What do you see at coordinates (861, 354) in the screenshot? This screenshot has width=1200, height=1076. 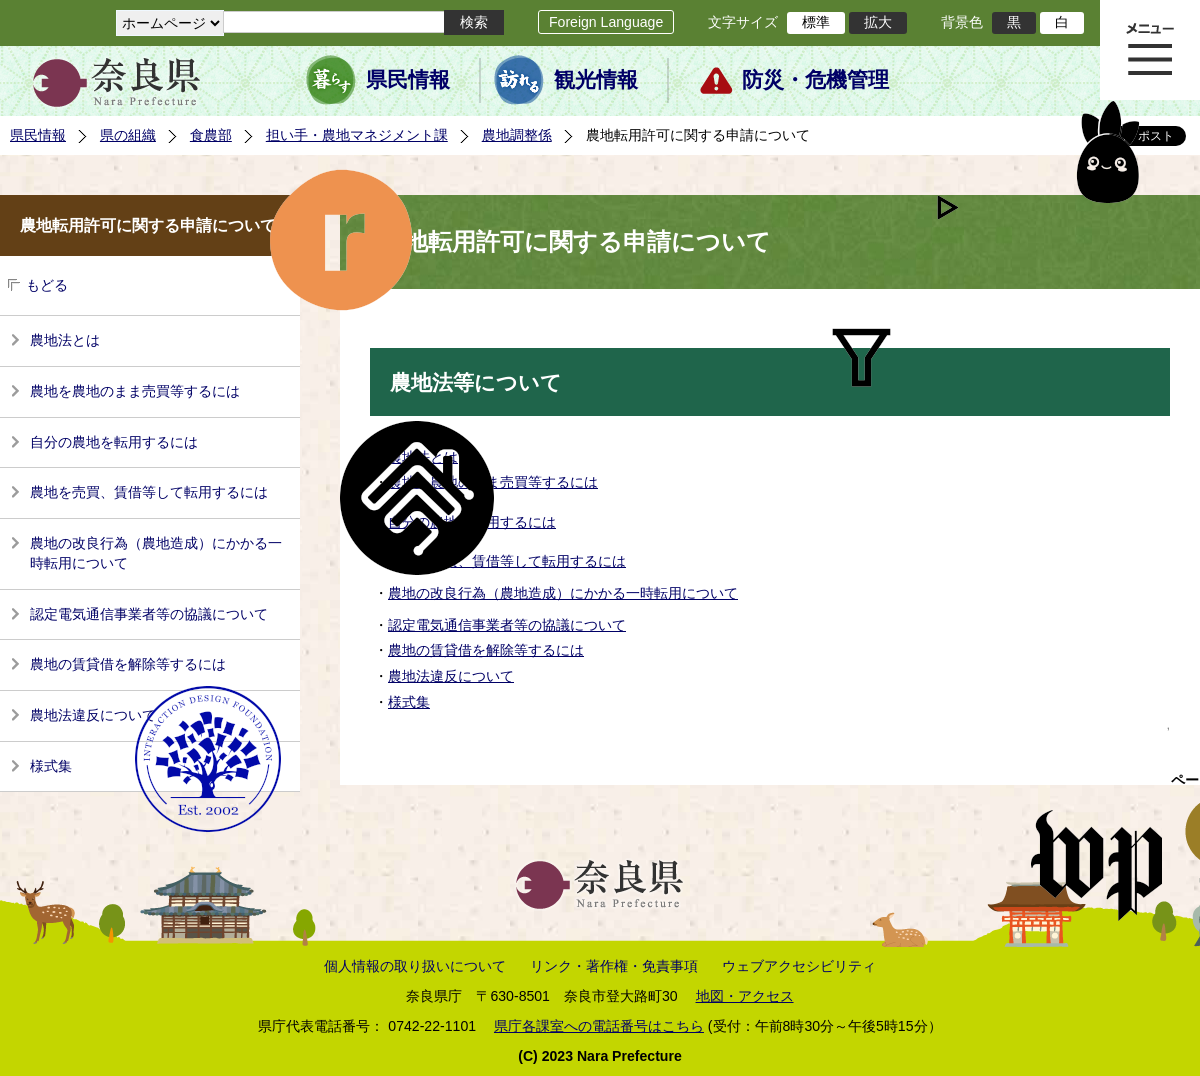 I see `filter or sort content` at bounding box center [861, 354].